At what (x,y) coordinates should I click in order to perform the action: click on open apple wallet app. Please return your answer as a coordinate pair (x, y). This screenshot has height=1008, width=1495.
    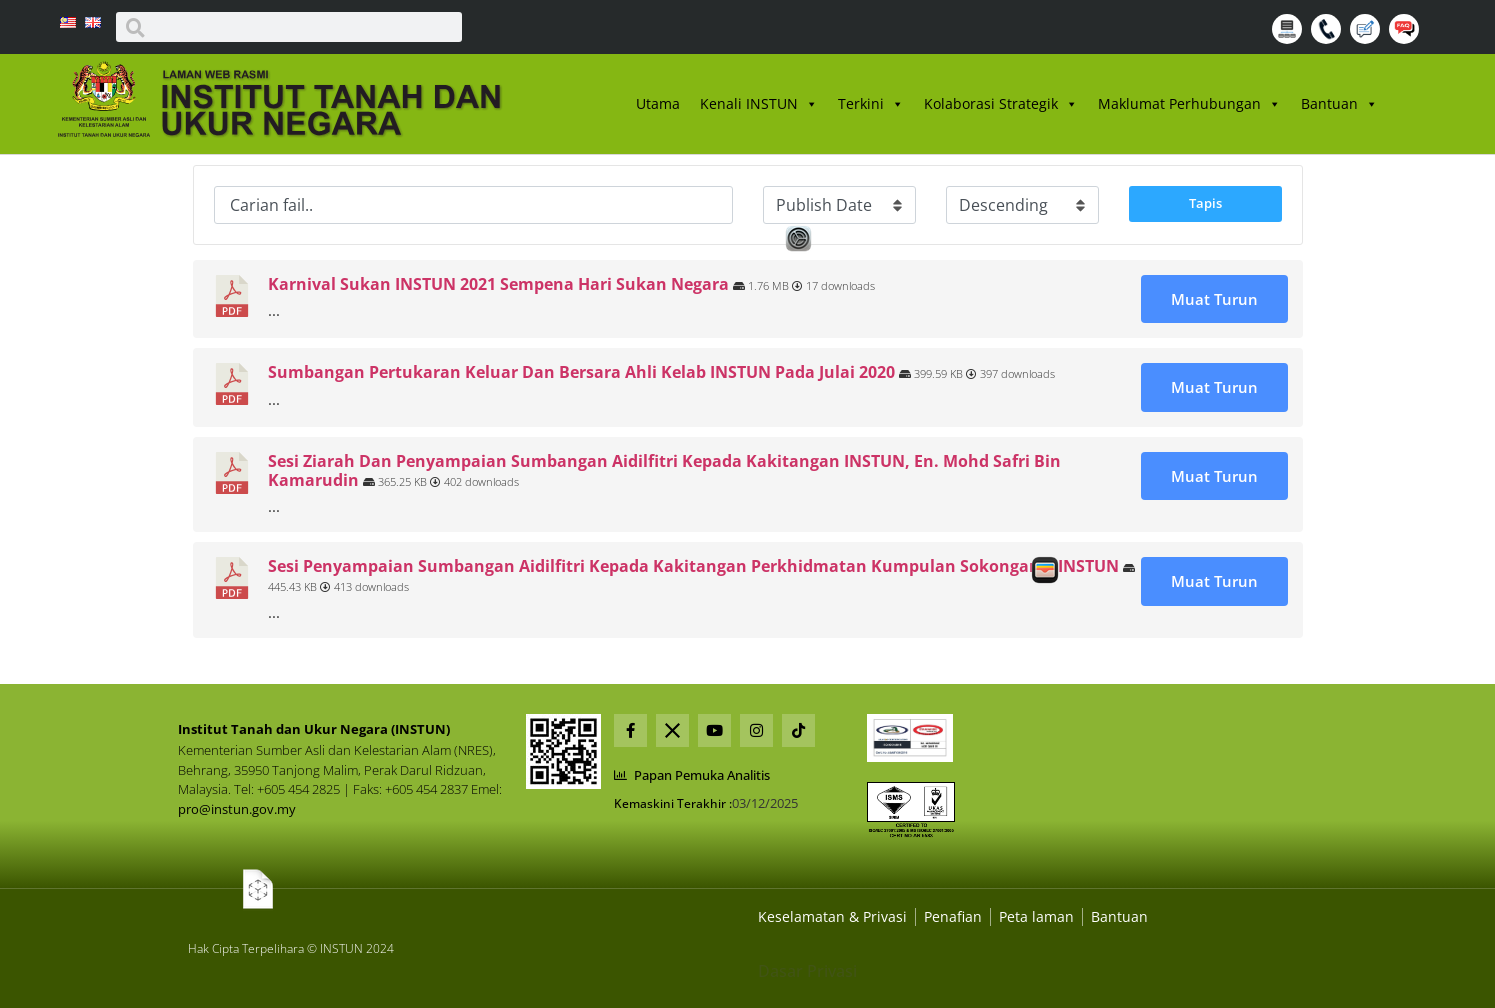
    Looking at the image, I should click on (1045, 570).